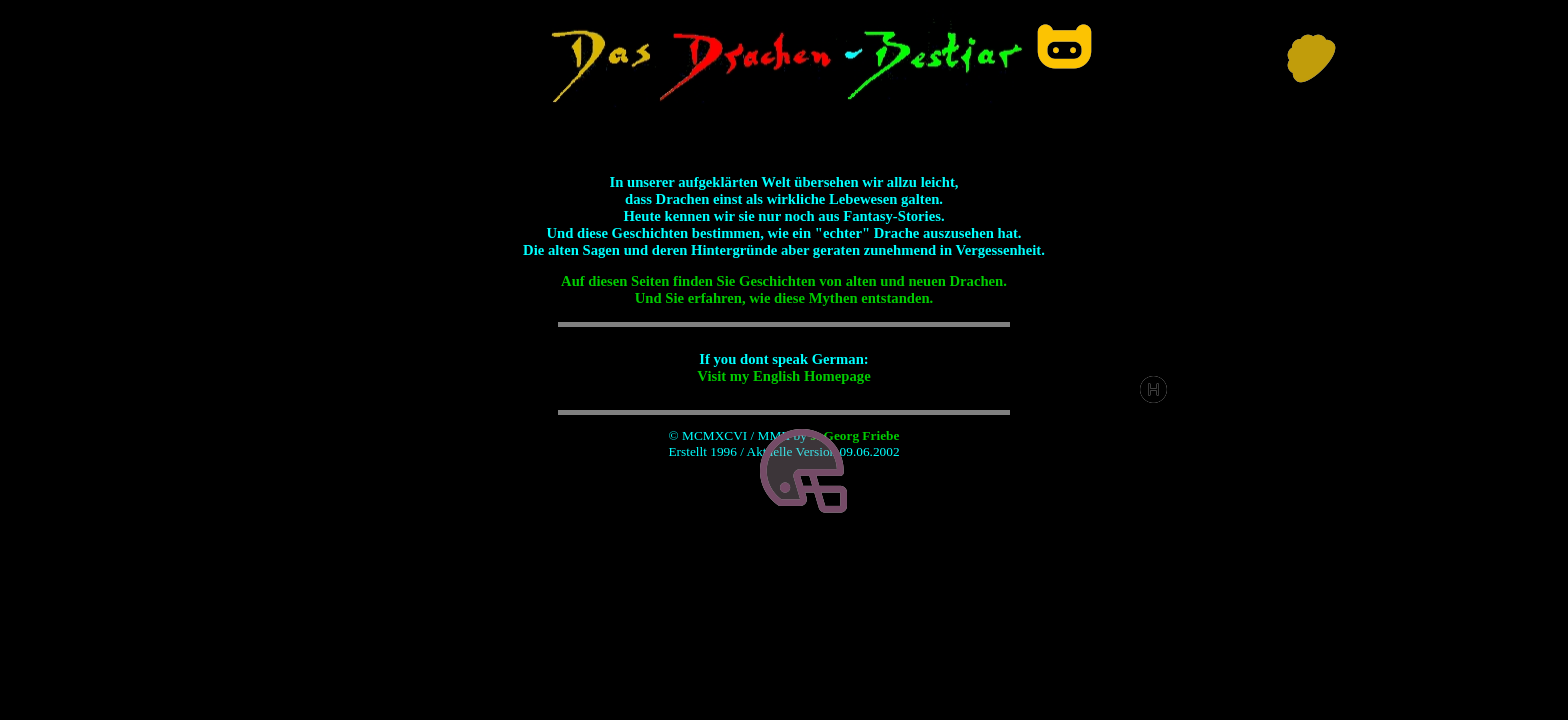 The height and width of the screenshot is (720, 1568). I want to click on hospital or medical facility indicator, so click(1153, 389).